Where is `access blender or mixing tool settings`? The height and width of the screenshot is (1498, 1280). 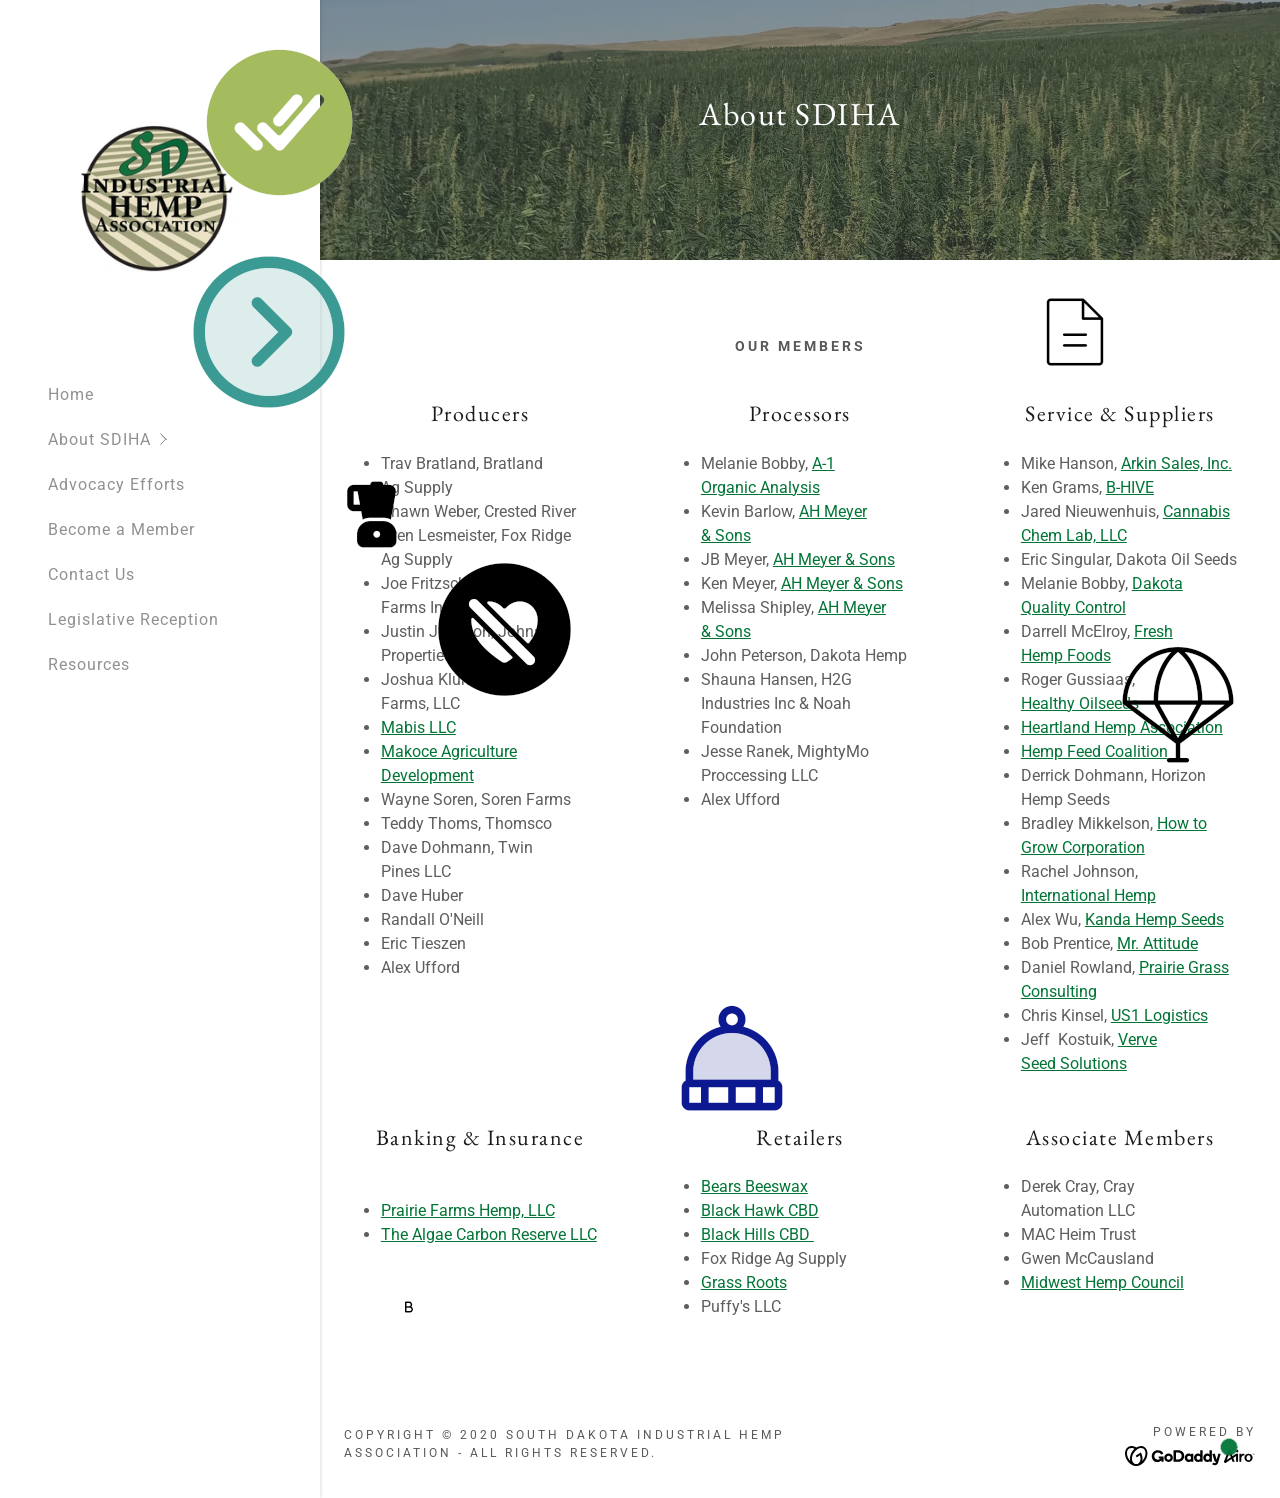
access blender or mixing tool settings is located at coordinates (373, 514).